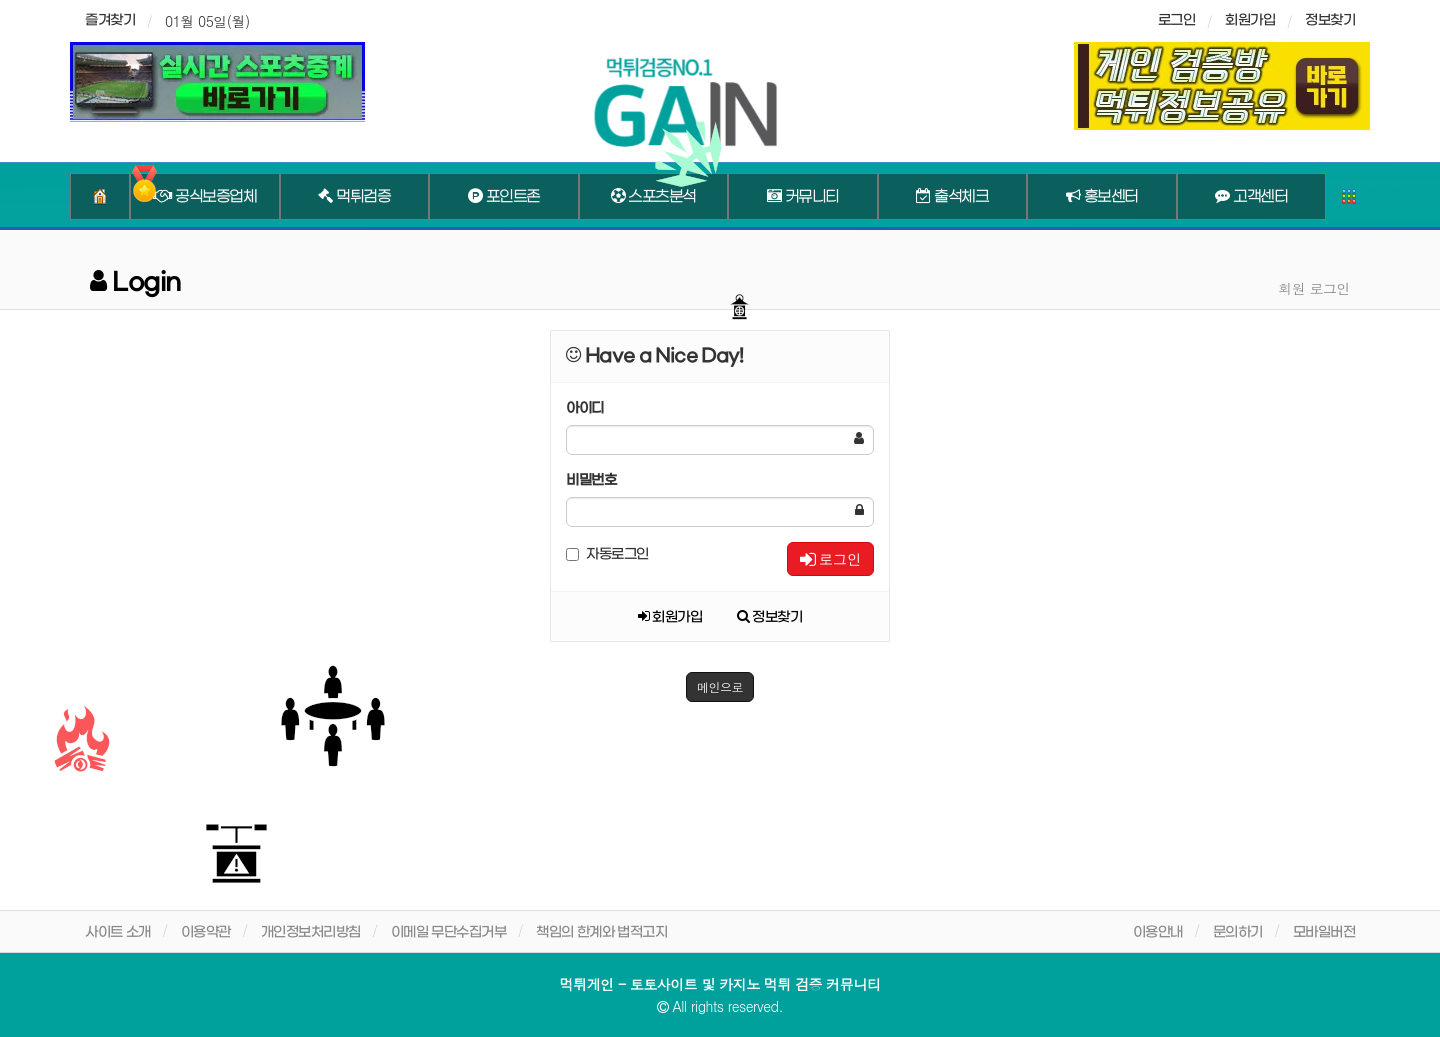 This screenshot has height=1037, width=1440. What do you see at coordinates (80, 738) in the screenshot?
I see `access camping or outdoor activity features` at bounding box center [80, 738].